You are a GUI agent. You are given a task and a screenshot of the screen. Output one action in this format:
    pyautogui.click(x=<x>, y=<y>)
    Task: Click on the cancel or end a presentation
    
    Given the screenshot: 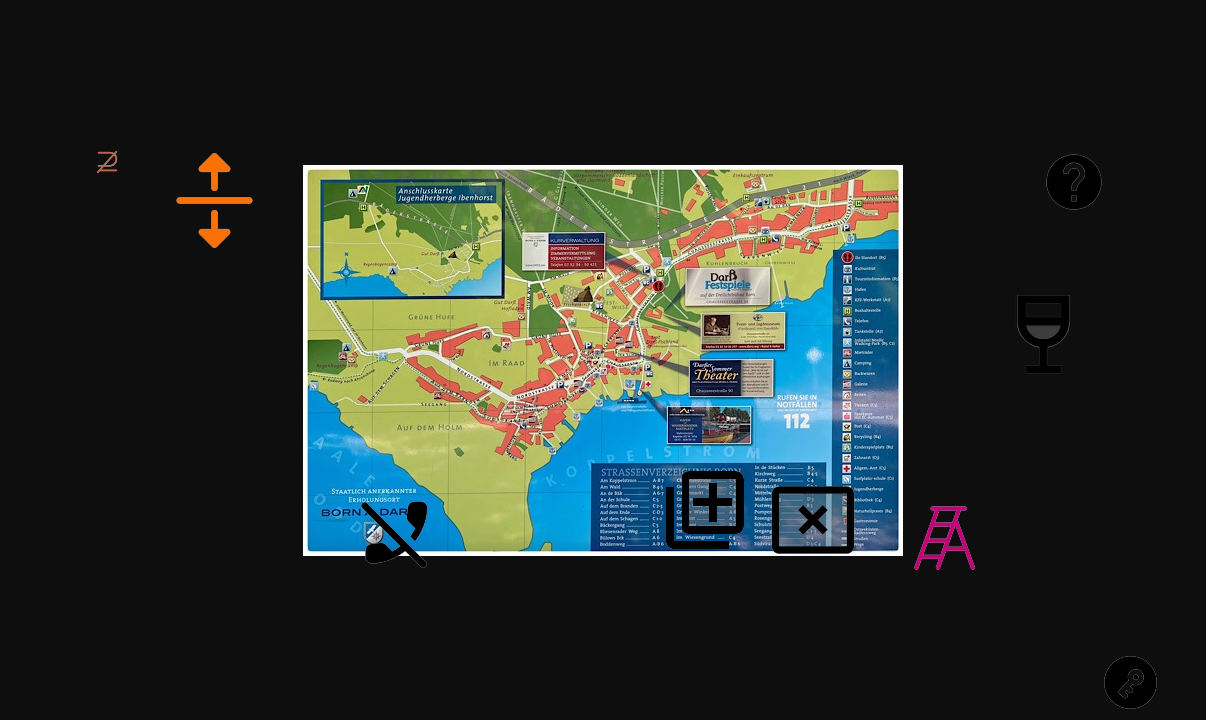 What is the action you would take?
    pyautogui.click(x=813, y=520)
    